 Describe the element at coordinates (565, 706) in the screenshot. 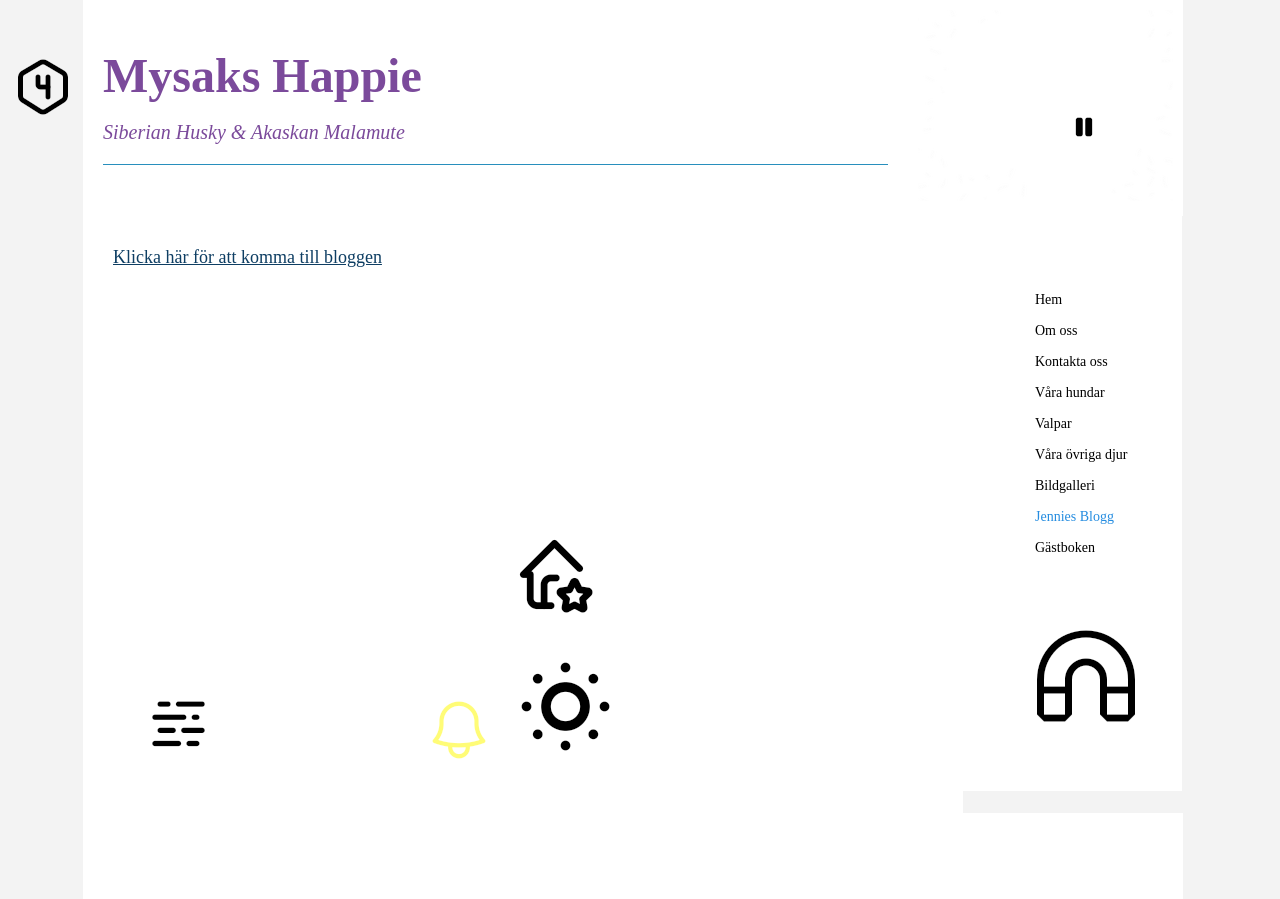

I see `adjust screen brightness to low setting` at that location.